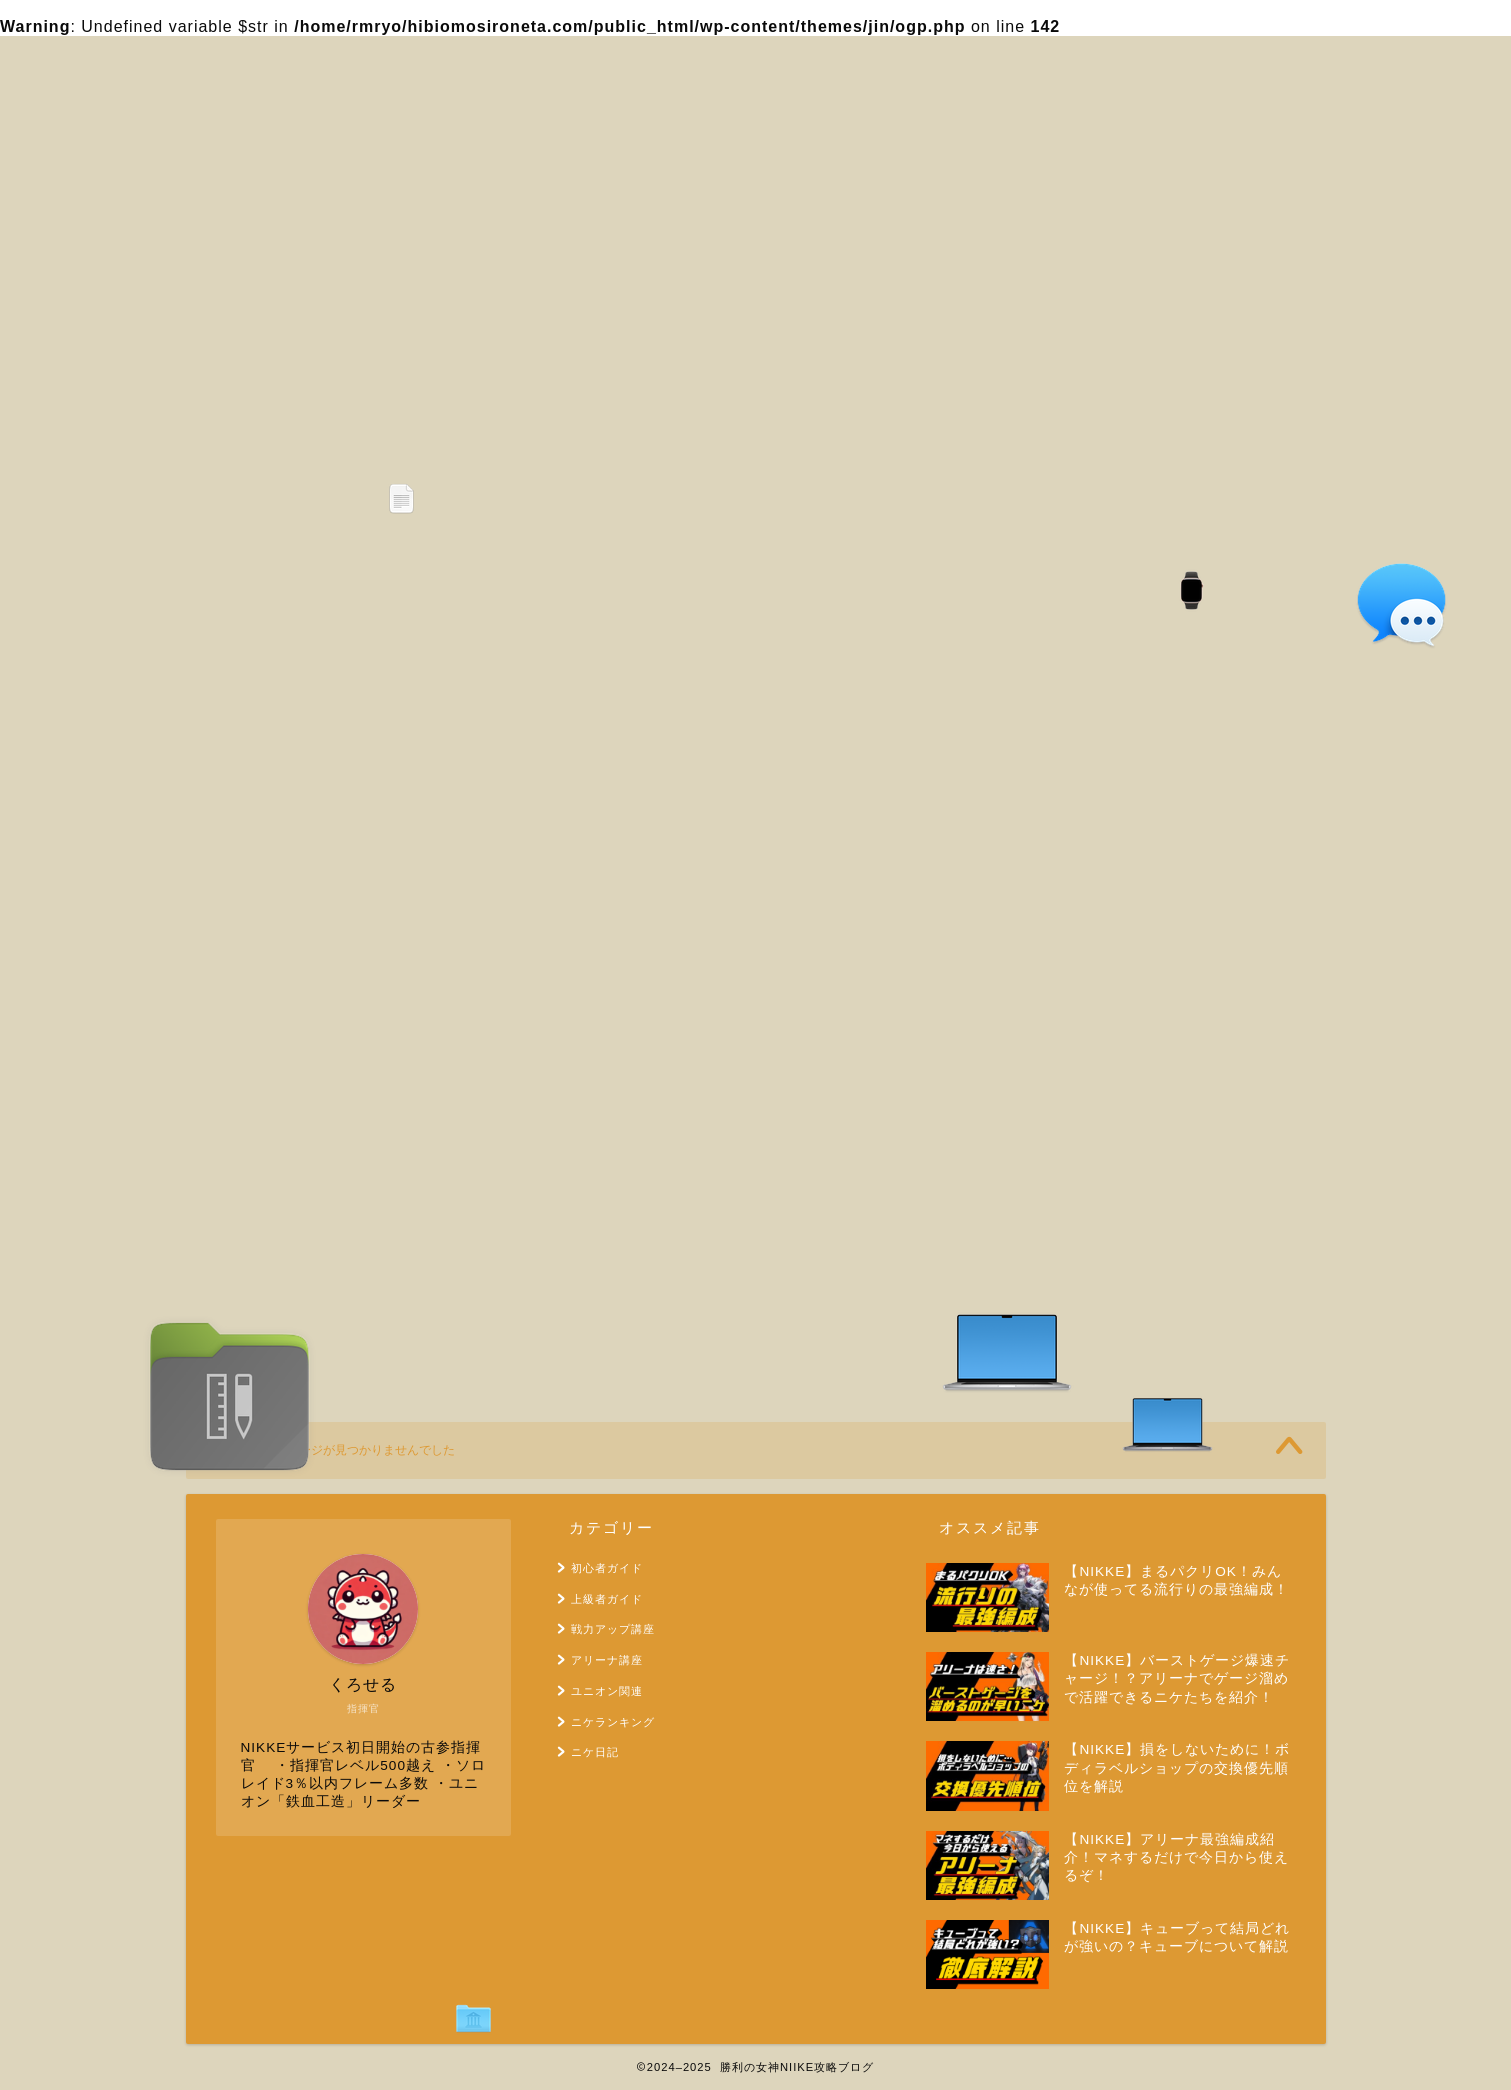 This screenshot has width=1511, height=2090. I want to click on open messages or chat application, so click(1401, 603).